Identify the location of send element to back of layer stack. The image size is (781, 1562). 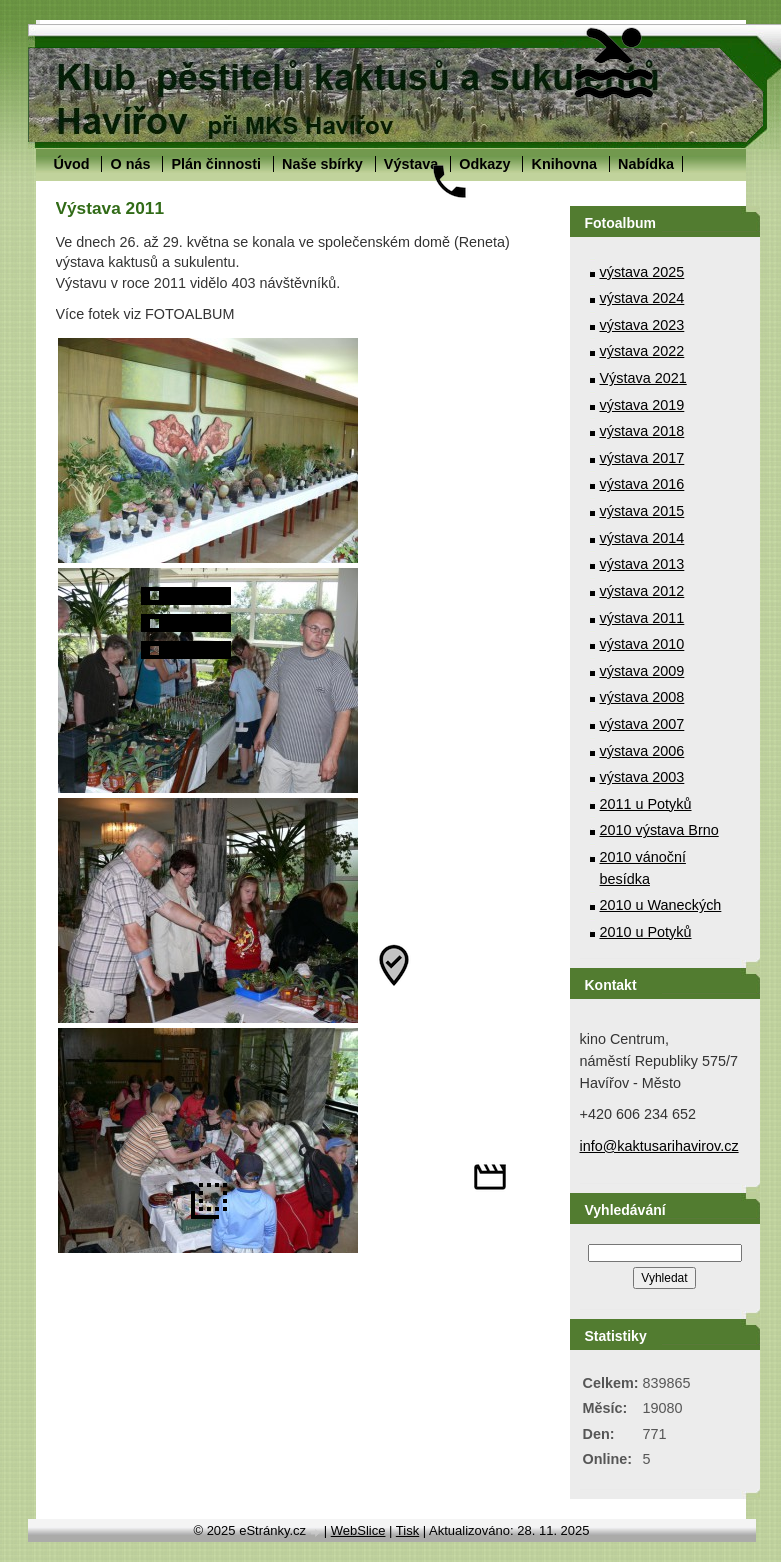
(209, 1201).